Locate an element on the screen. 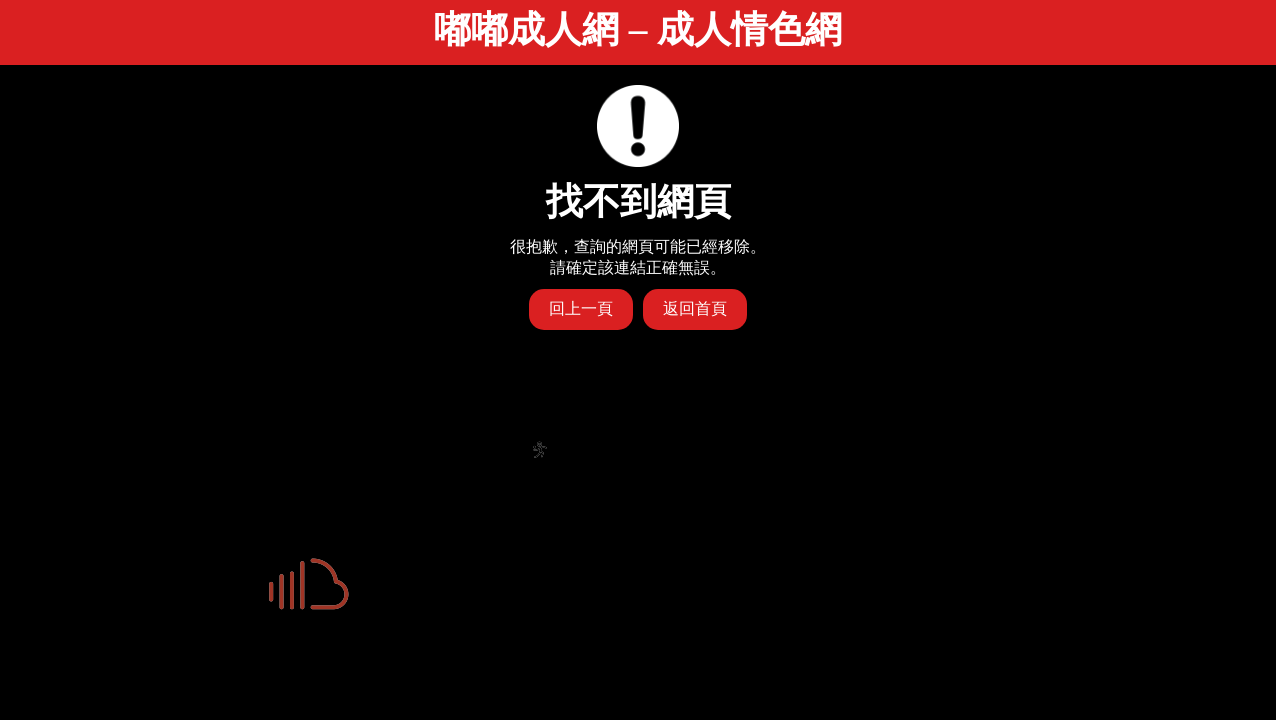  access throwing or toss-related activities is located at coordinates (539, 449).